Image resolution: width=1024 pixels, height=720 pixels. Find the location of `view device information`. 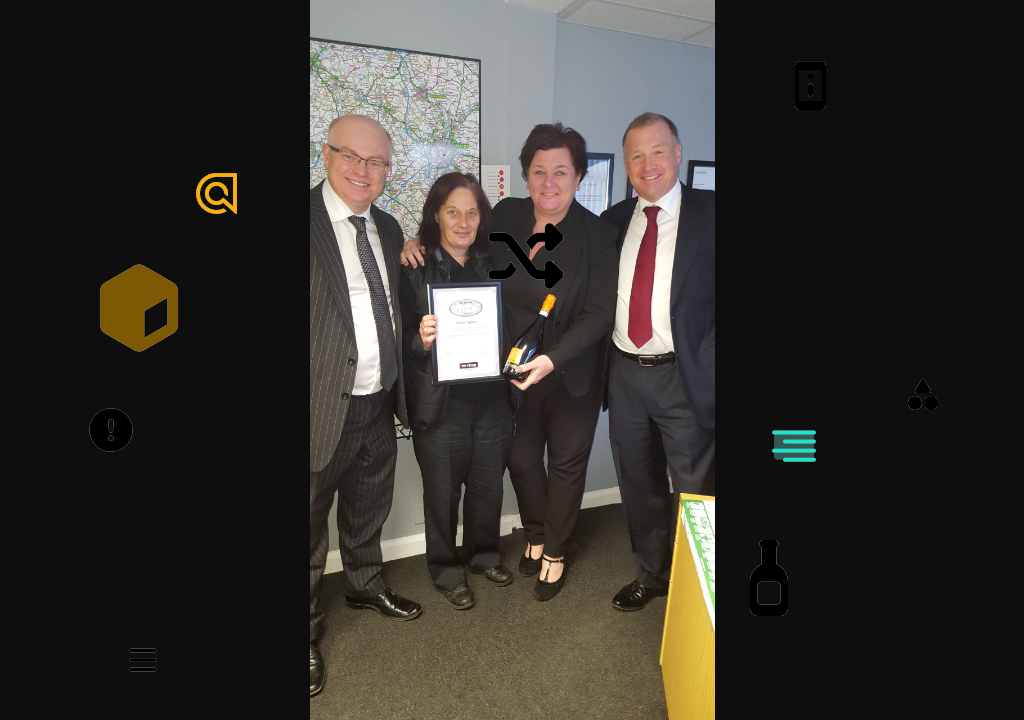

view device information is located at coordinates (810, 85).